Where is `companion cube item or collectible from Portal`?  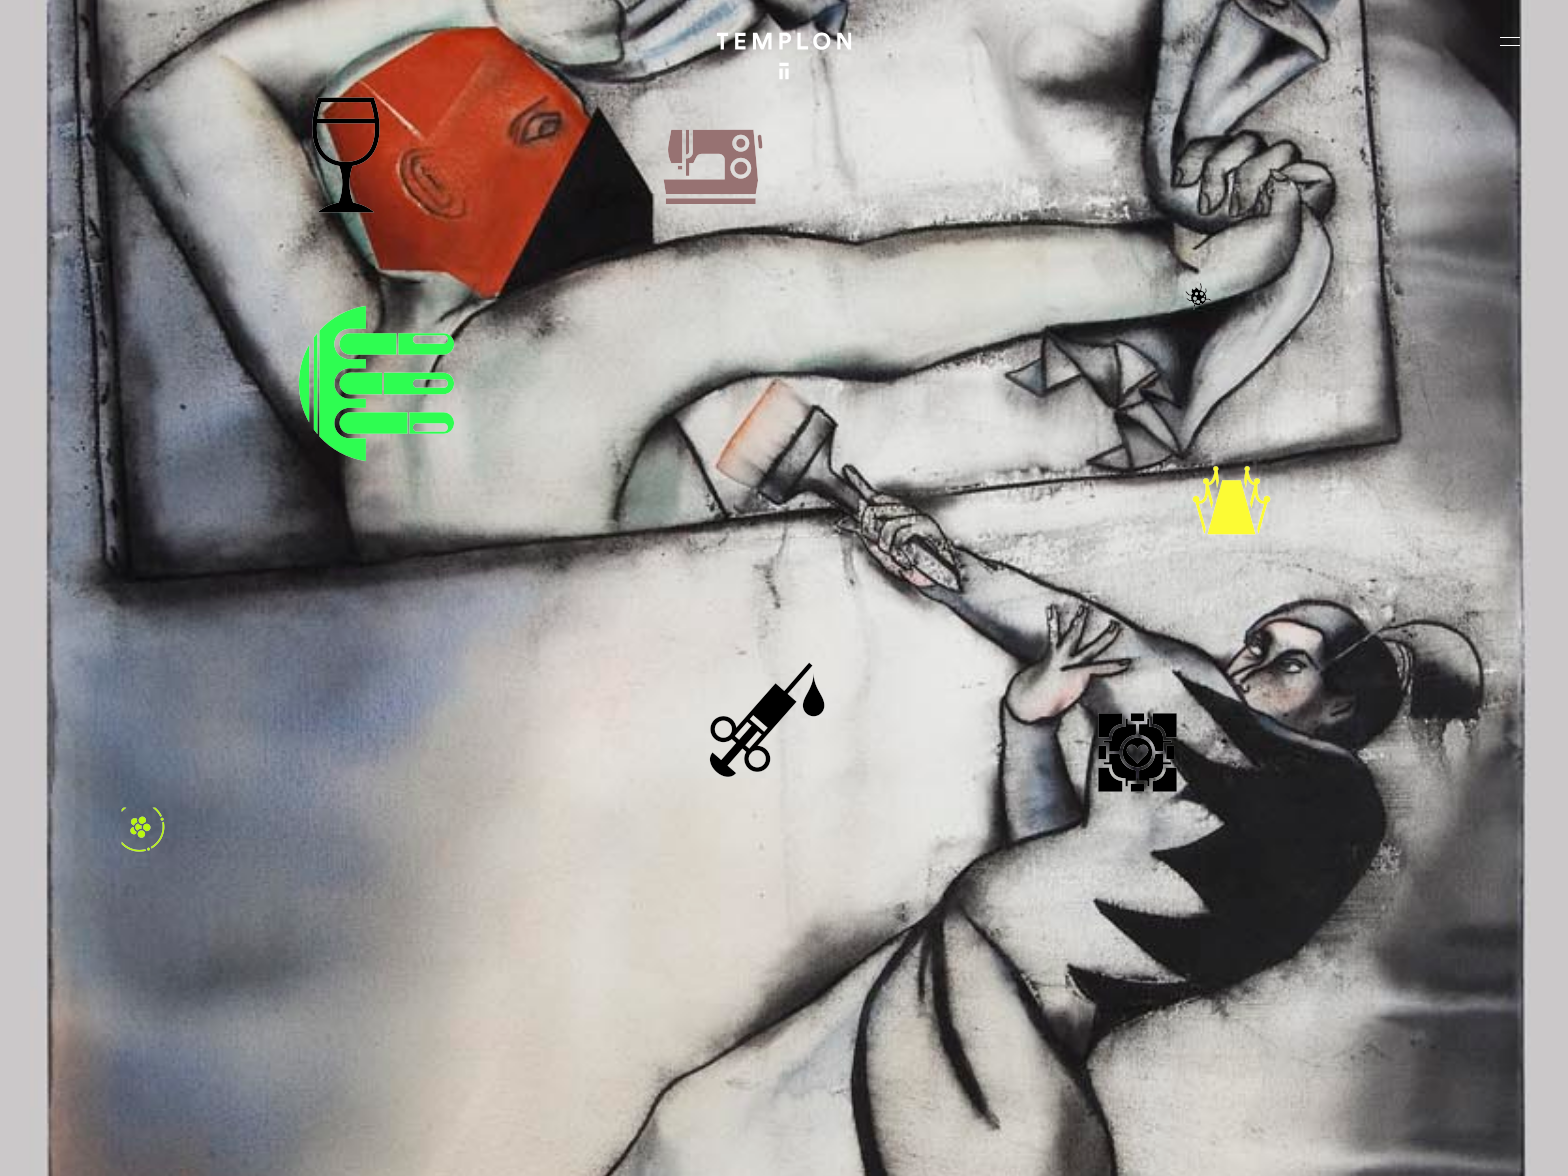
companion cube item or collectible from Portal is located at coordinates (1137, 752).